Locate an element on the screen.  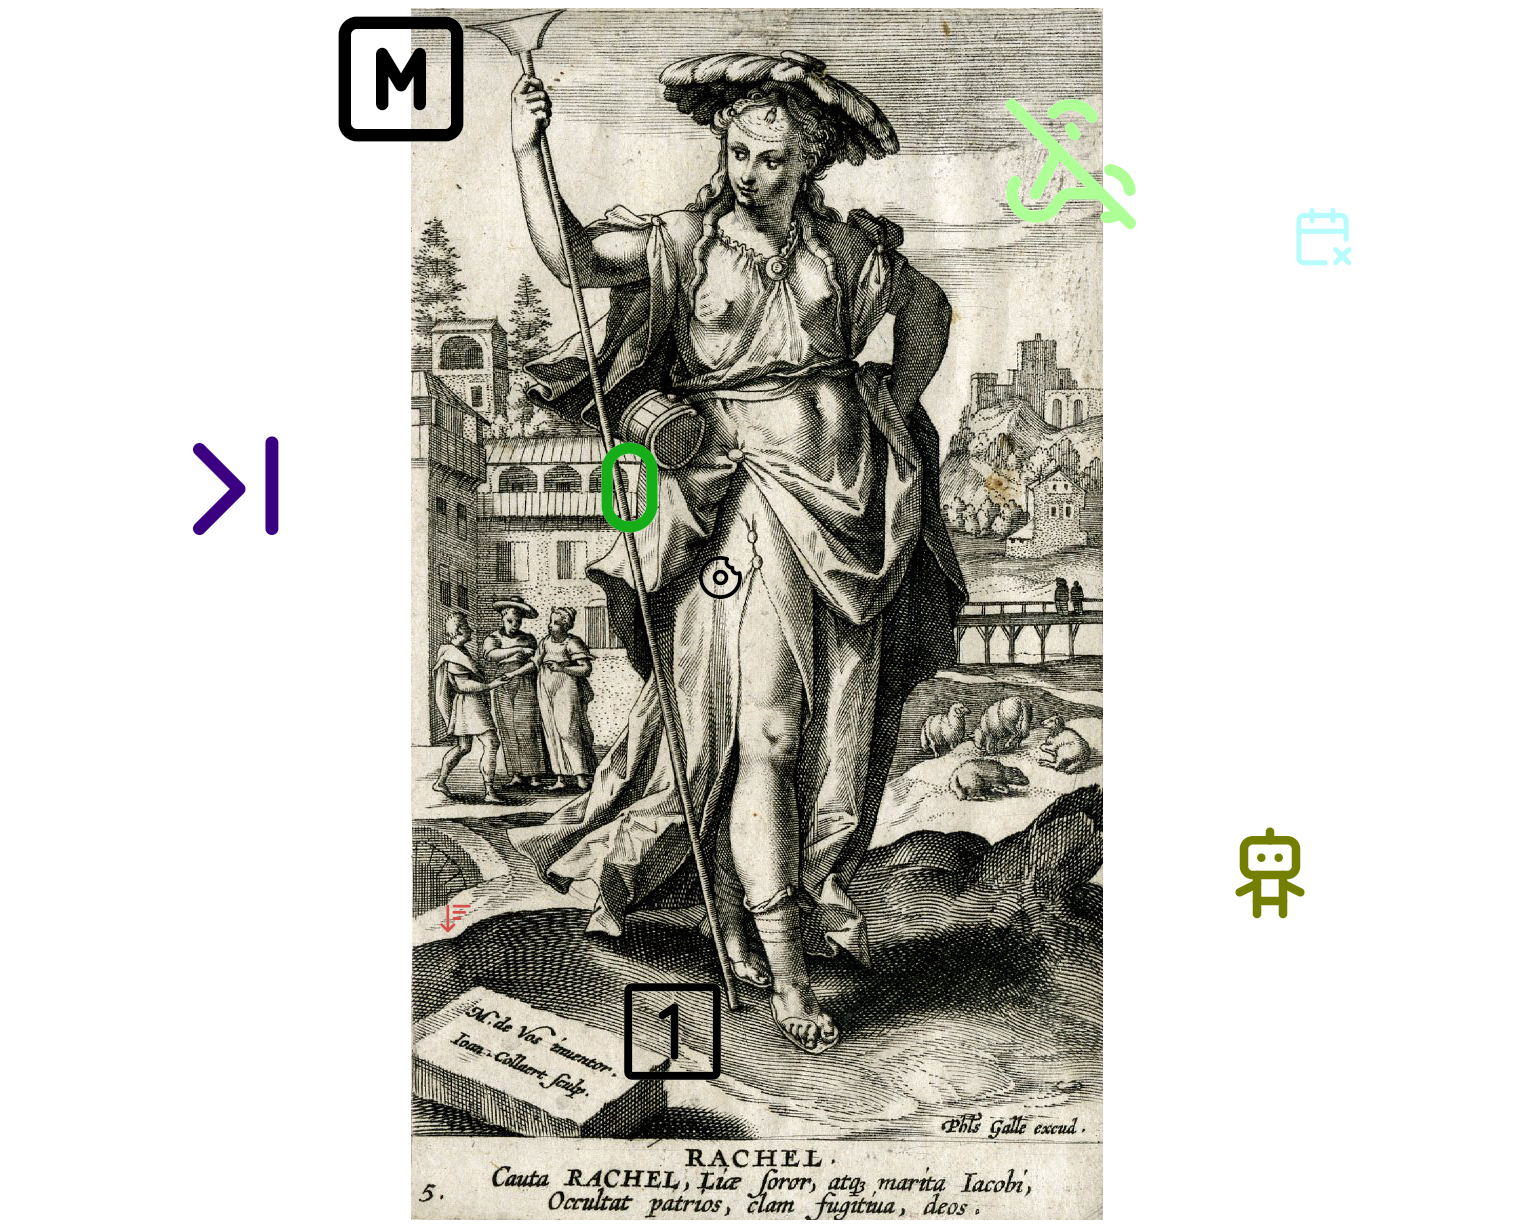
set exposure compensation to zero is located at coordinates (629, 487).